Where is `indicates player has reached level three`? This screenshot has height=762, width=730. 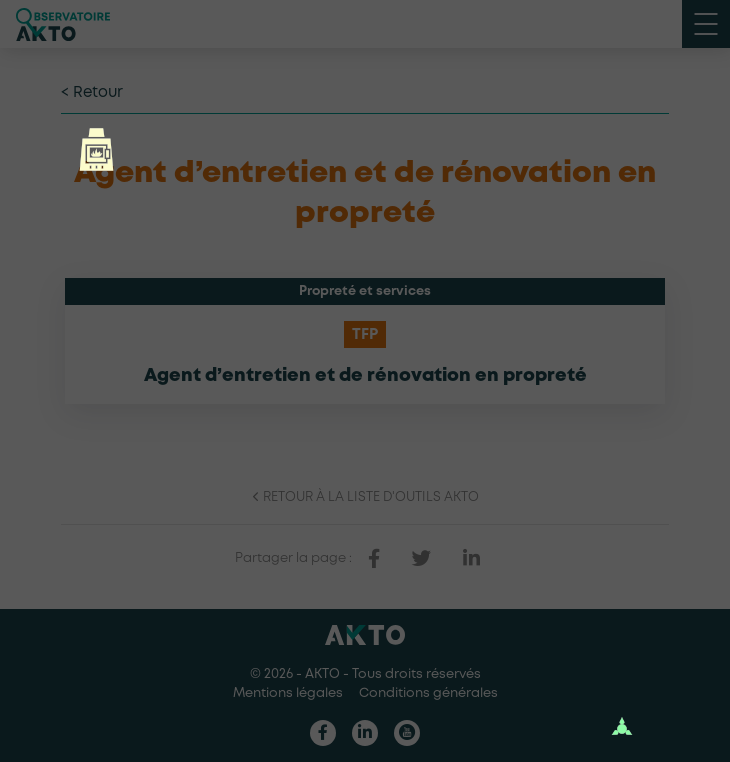 indicates player has reached level three is located at coordinates (622, 726).